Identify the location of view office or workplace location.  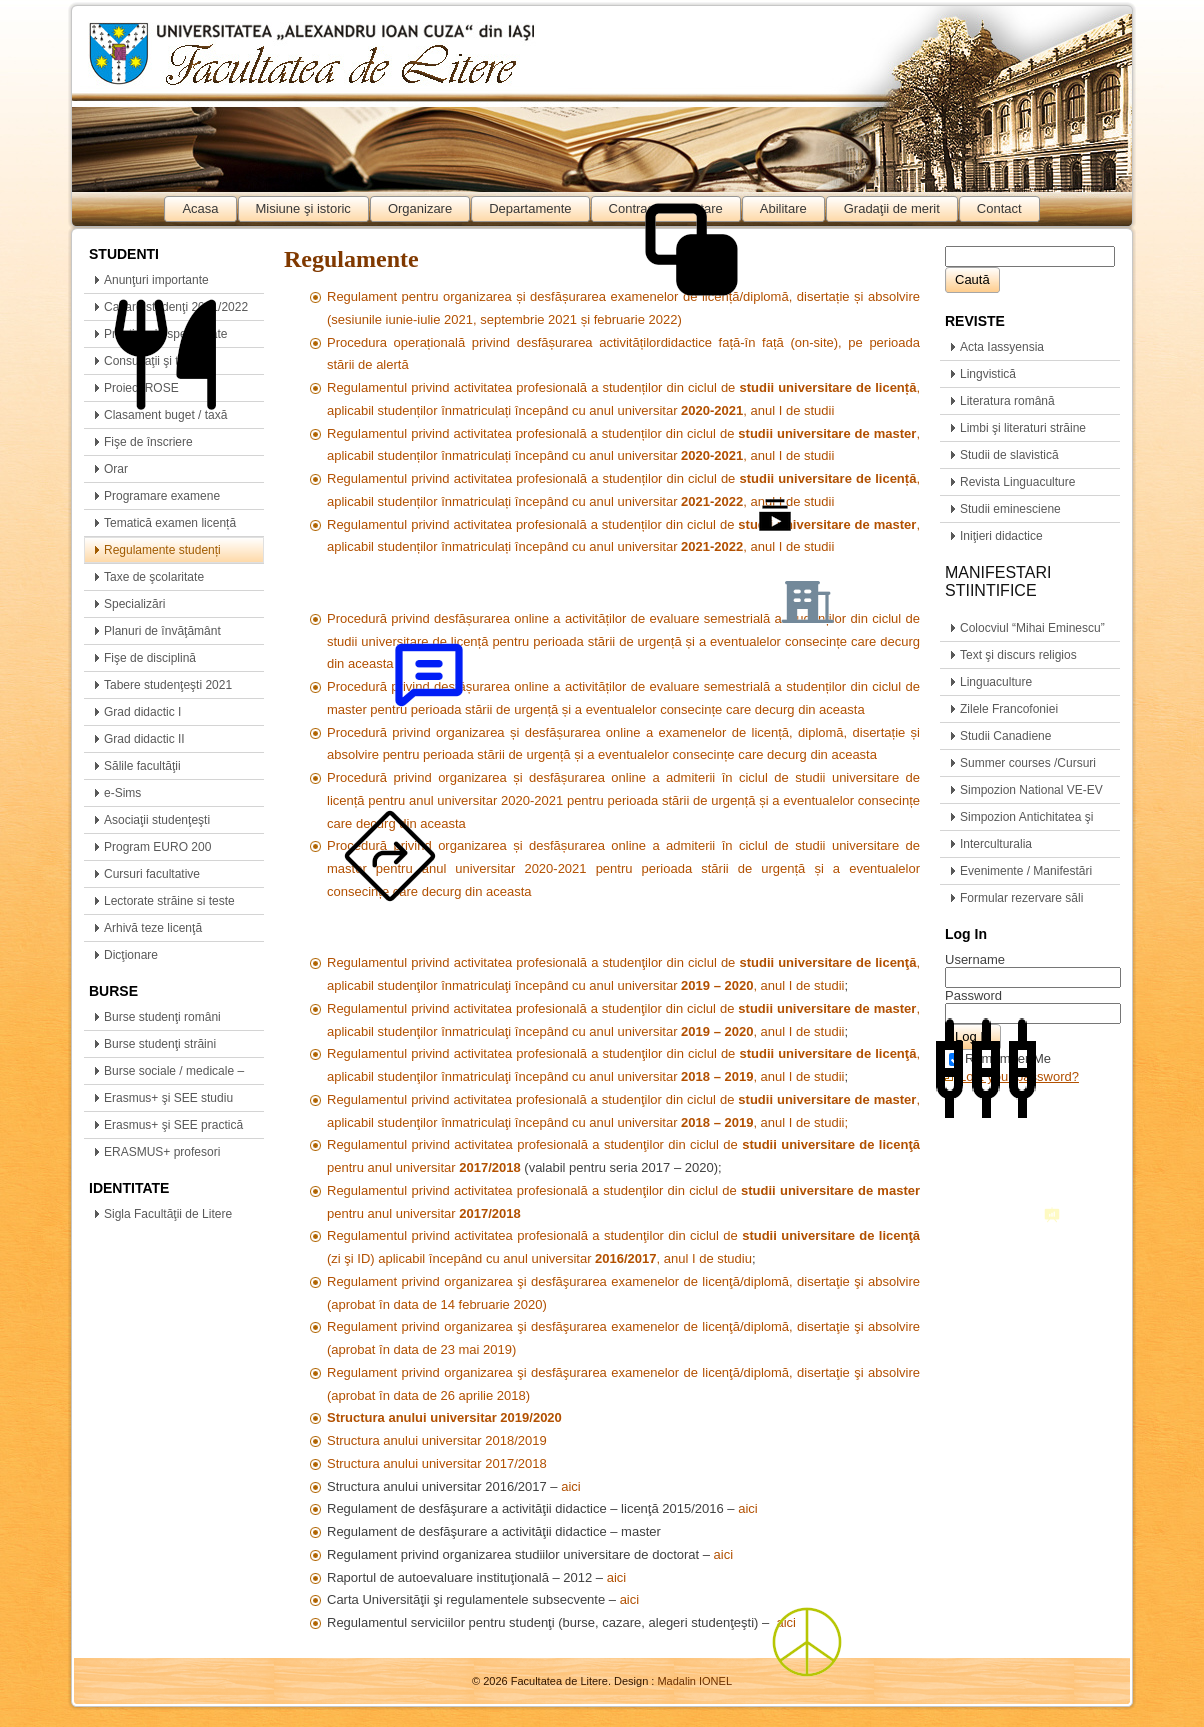
(806, 602).